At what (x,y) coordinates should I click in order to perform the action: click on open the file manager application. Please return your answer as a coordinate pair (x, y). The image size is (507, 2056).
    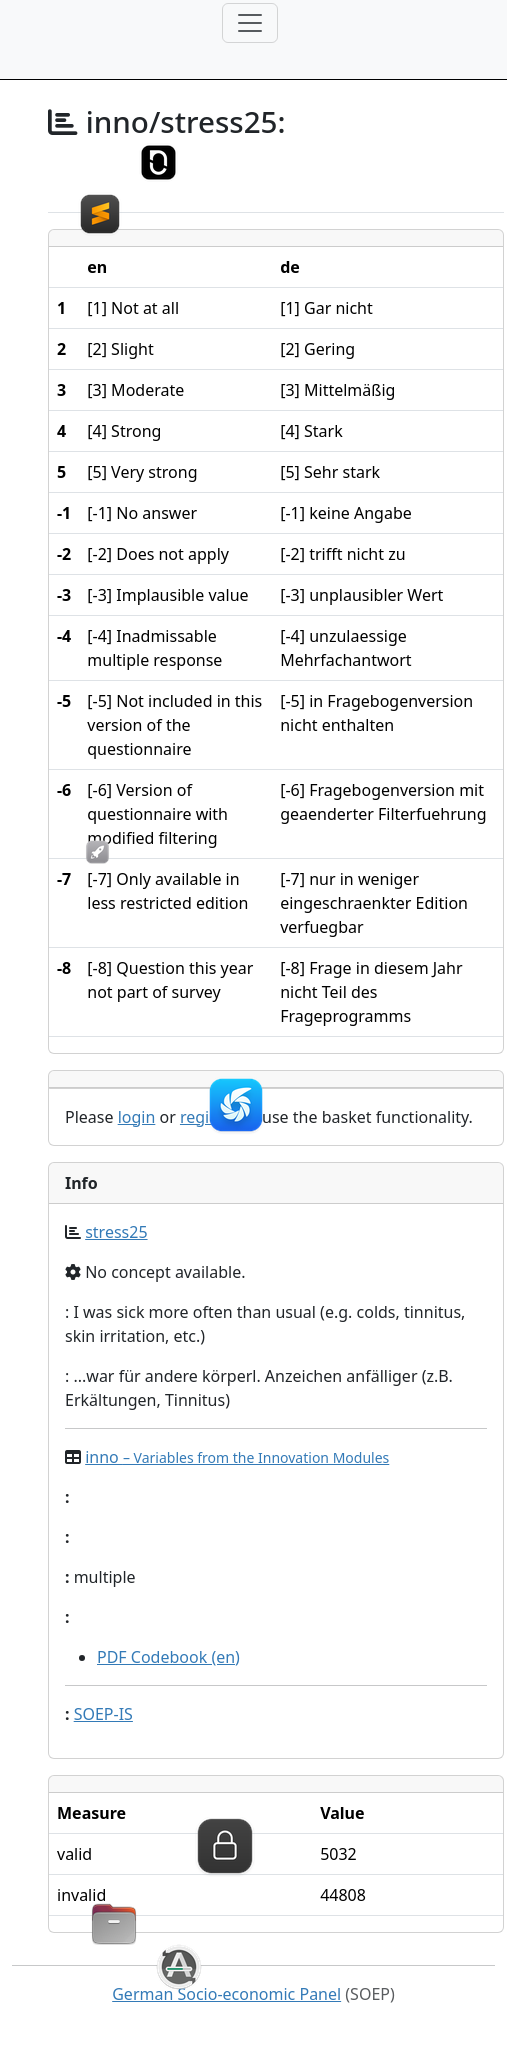
    Looking at the image, I should click on (114, 1924).